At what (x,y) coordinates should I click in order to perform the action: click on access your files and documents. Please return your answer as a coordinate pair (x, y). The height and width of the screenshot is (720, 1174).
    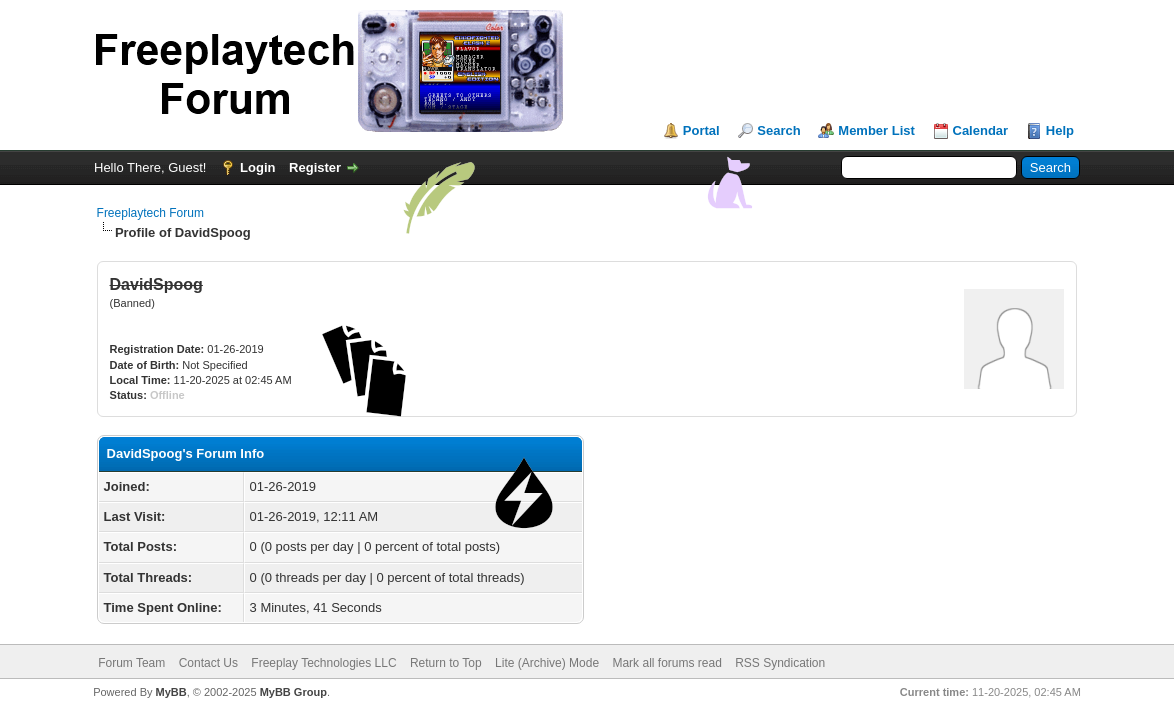
    Looking at the image, I should click on (364, 371).